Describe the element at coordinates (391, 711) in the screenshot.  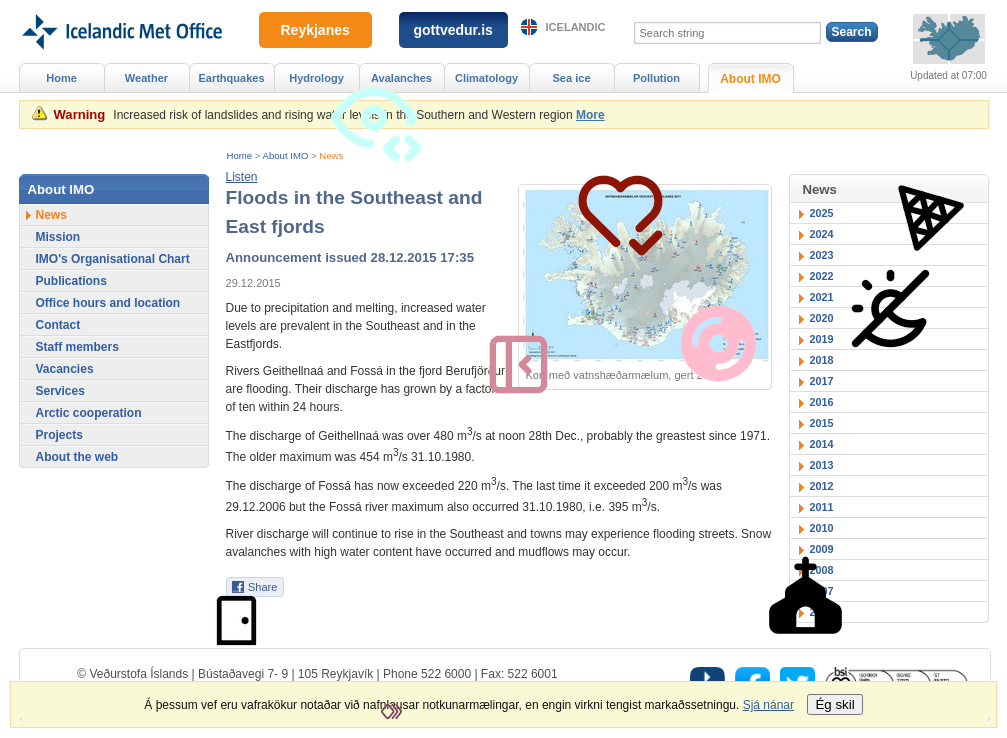
I see `access keyframe animation controls` at that location.